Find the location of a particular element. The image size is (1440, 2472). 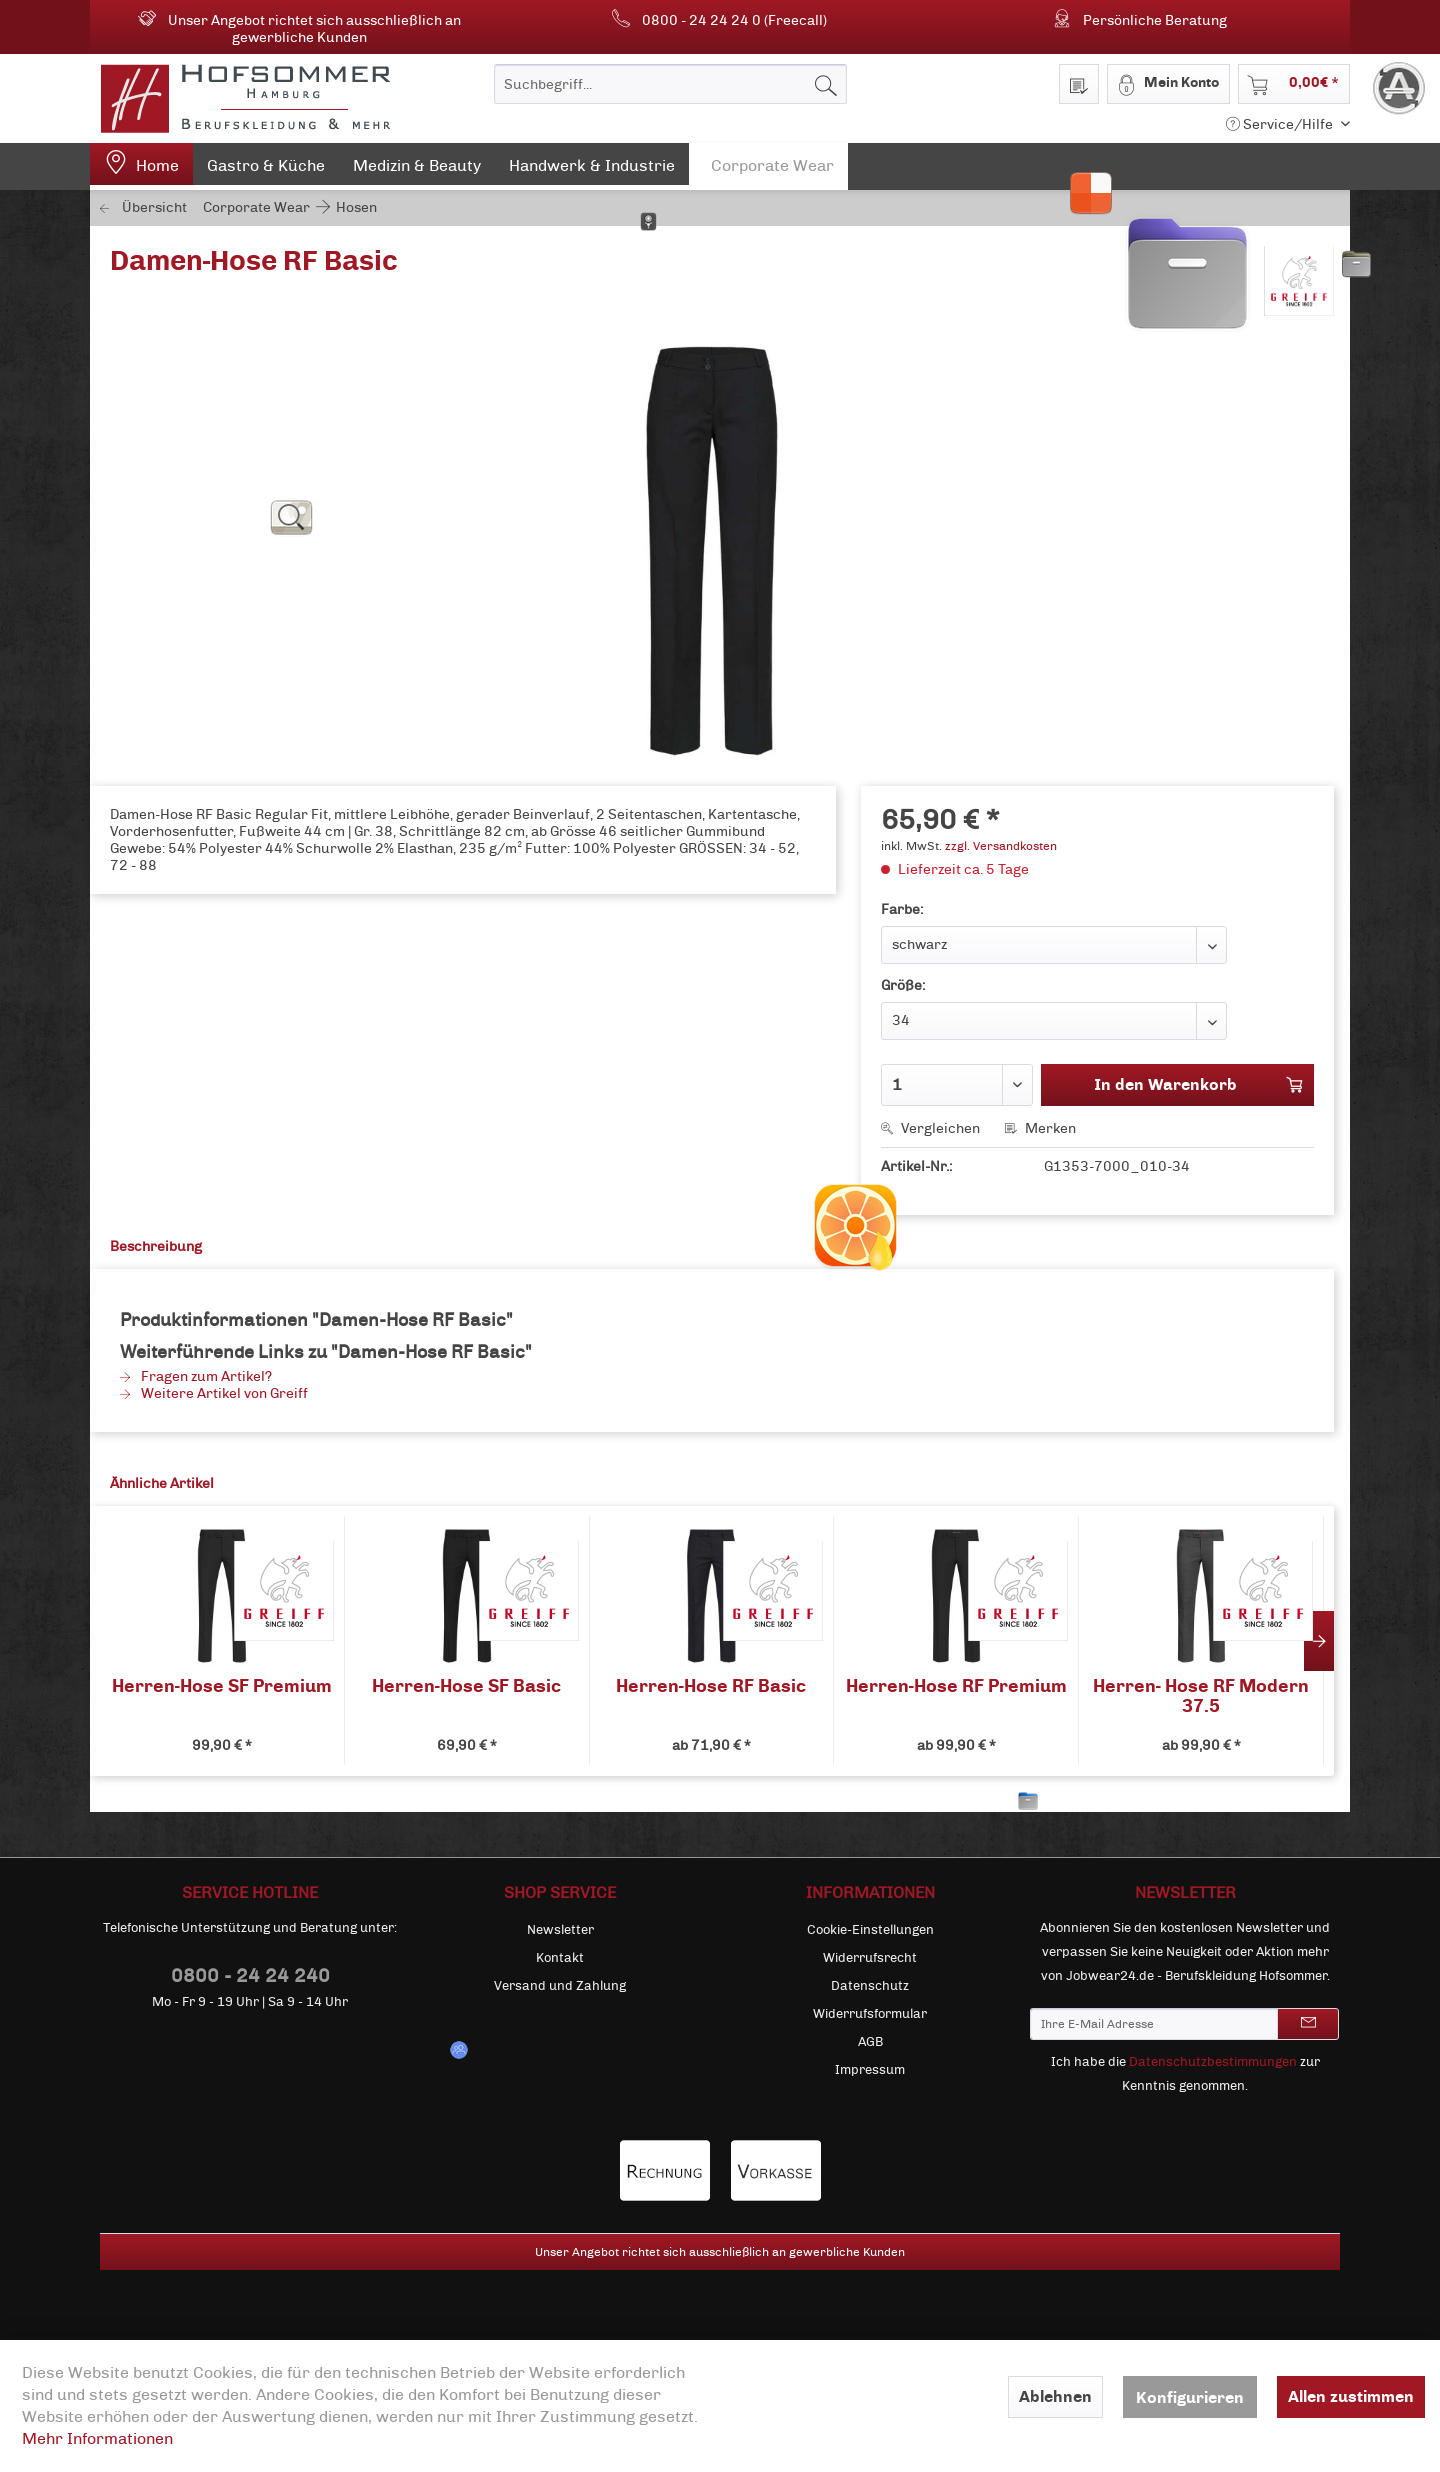

open the photo viewer application is located at coordinates (291, 517).